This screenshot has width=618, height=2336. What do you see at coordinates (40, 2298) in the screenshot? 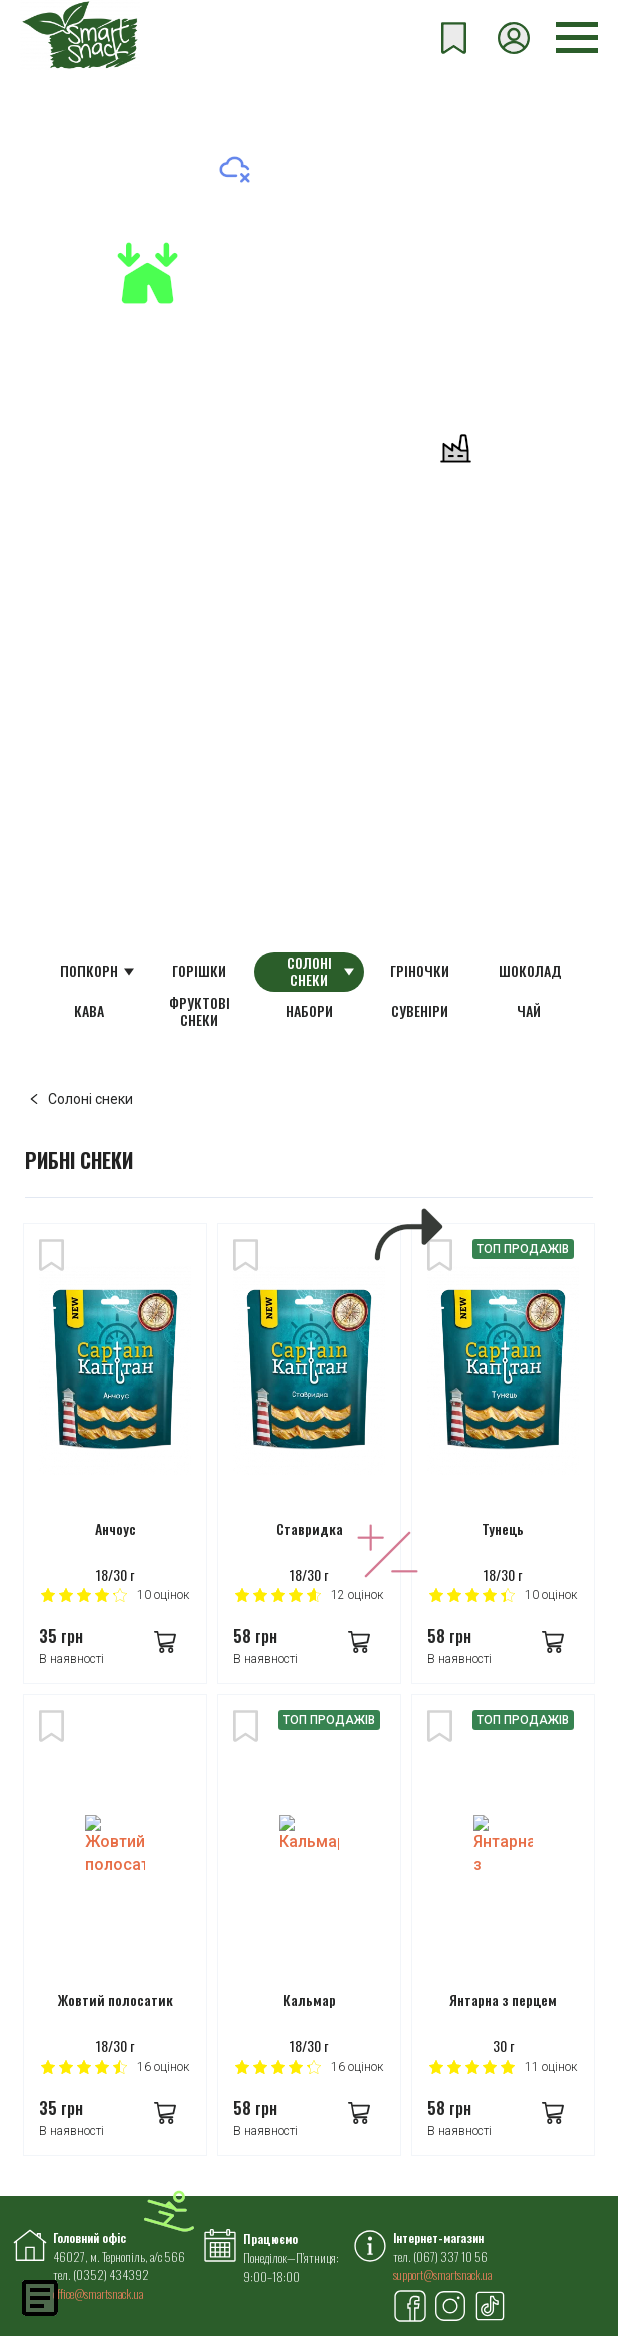
I see `view article or document` at bounding box center [40, 2298].